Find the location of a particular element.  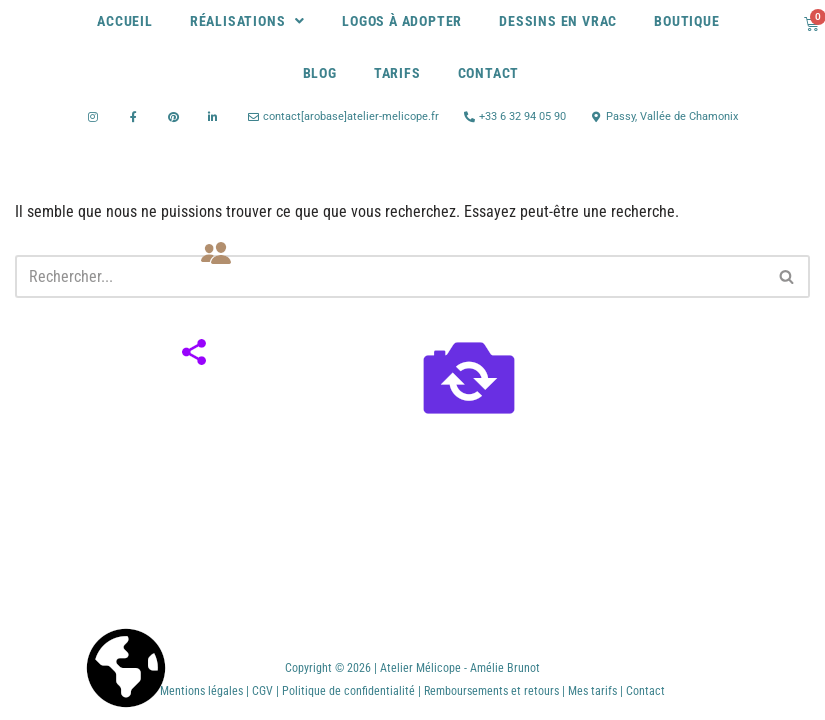

share content to social media is located at coordinates (194, 352).